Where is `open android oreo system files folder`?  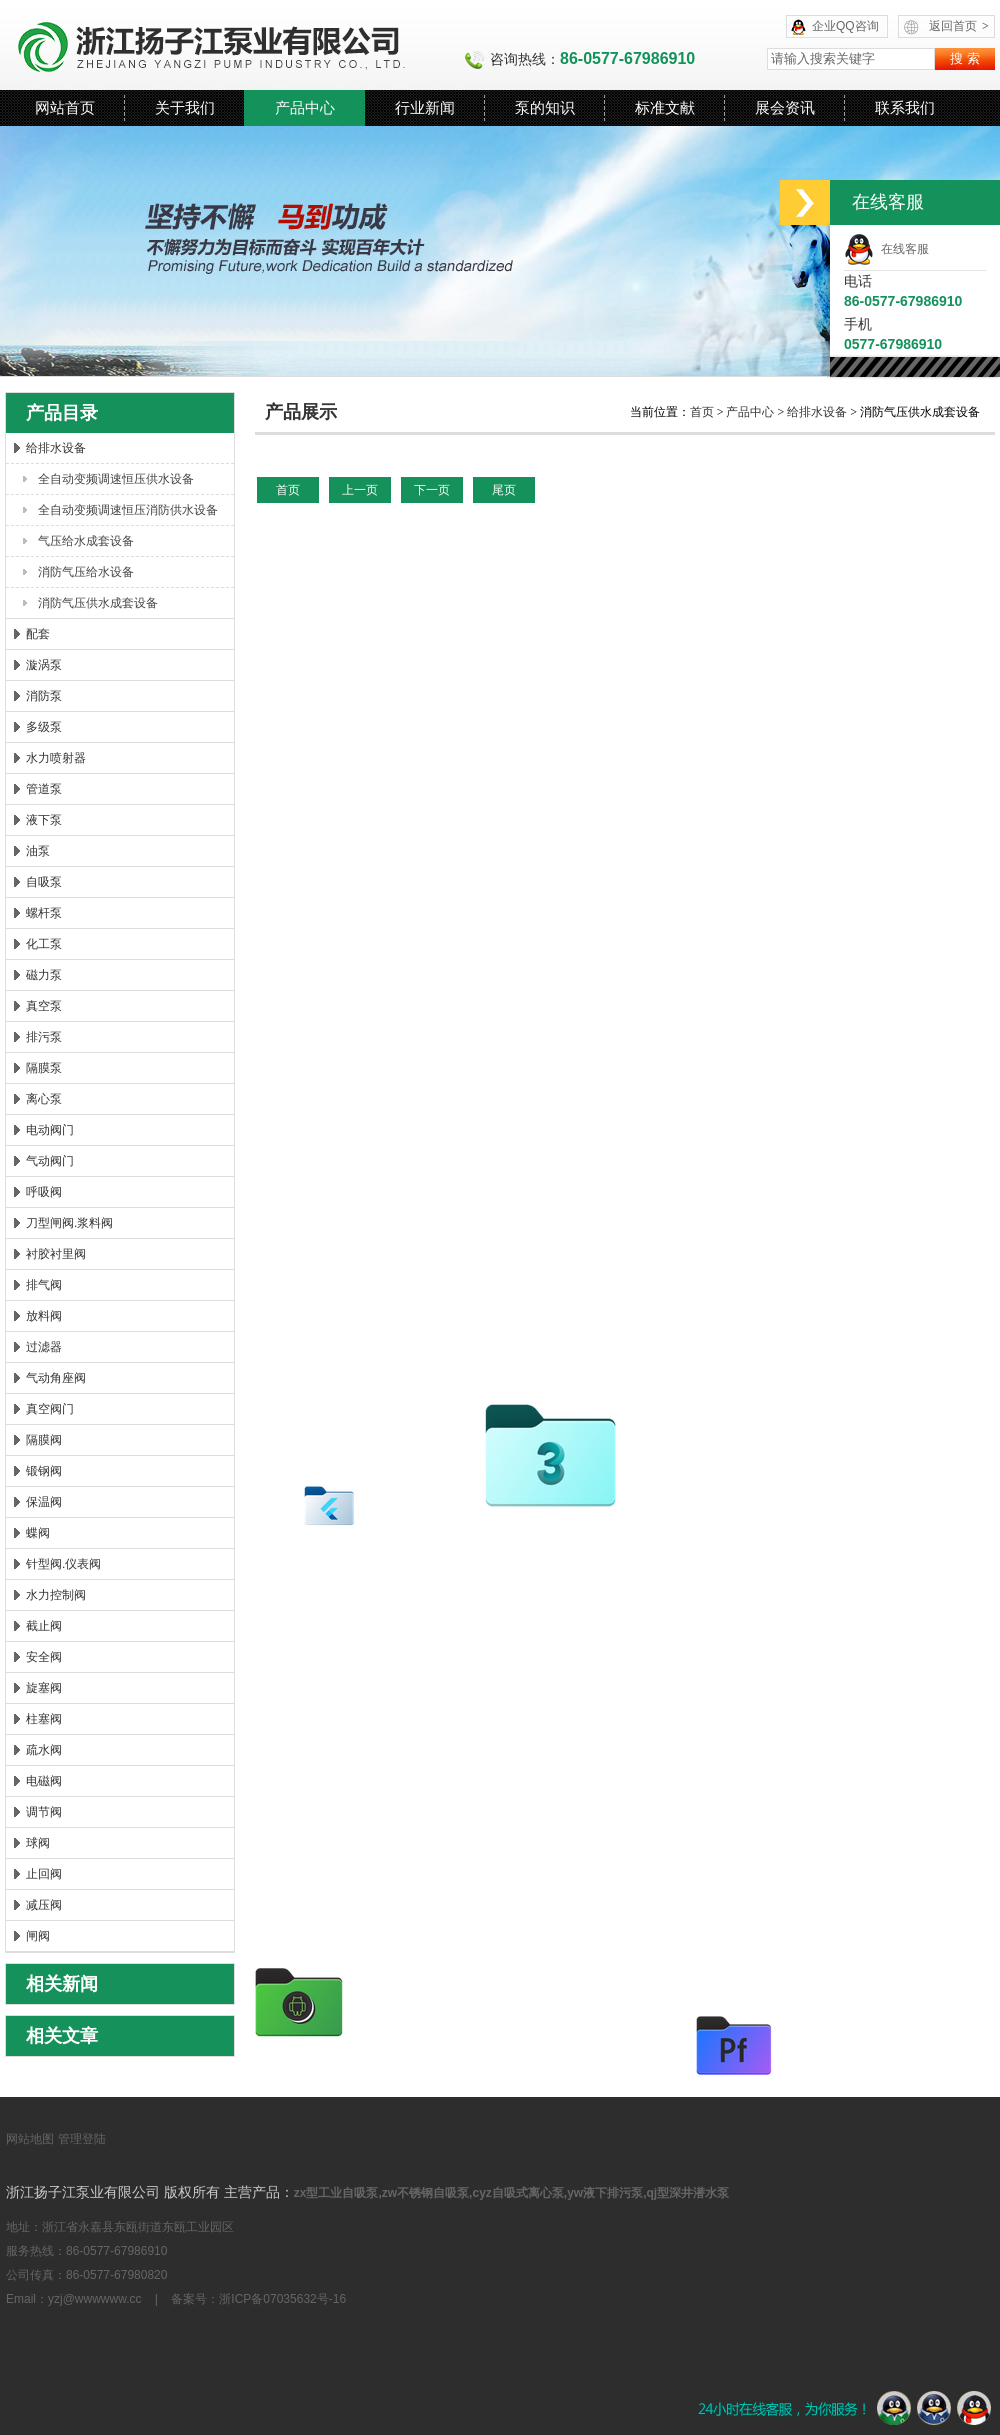
open android oreo system files folder is located at coordinates (298, 2004).